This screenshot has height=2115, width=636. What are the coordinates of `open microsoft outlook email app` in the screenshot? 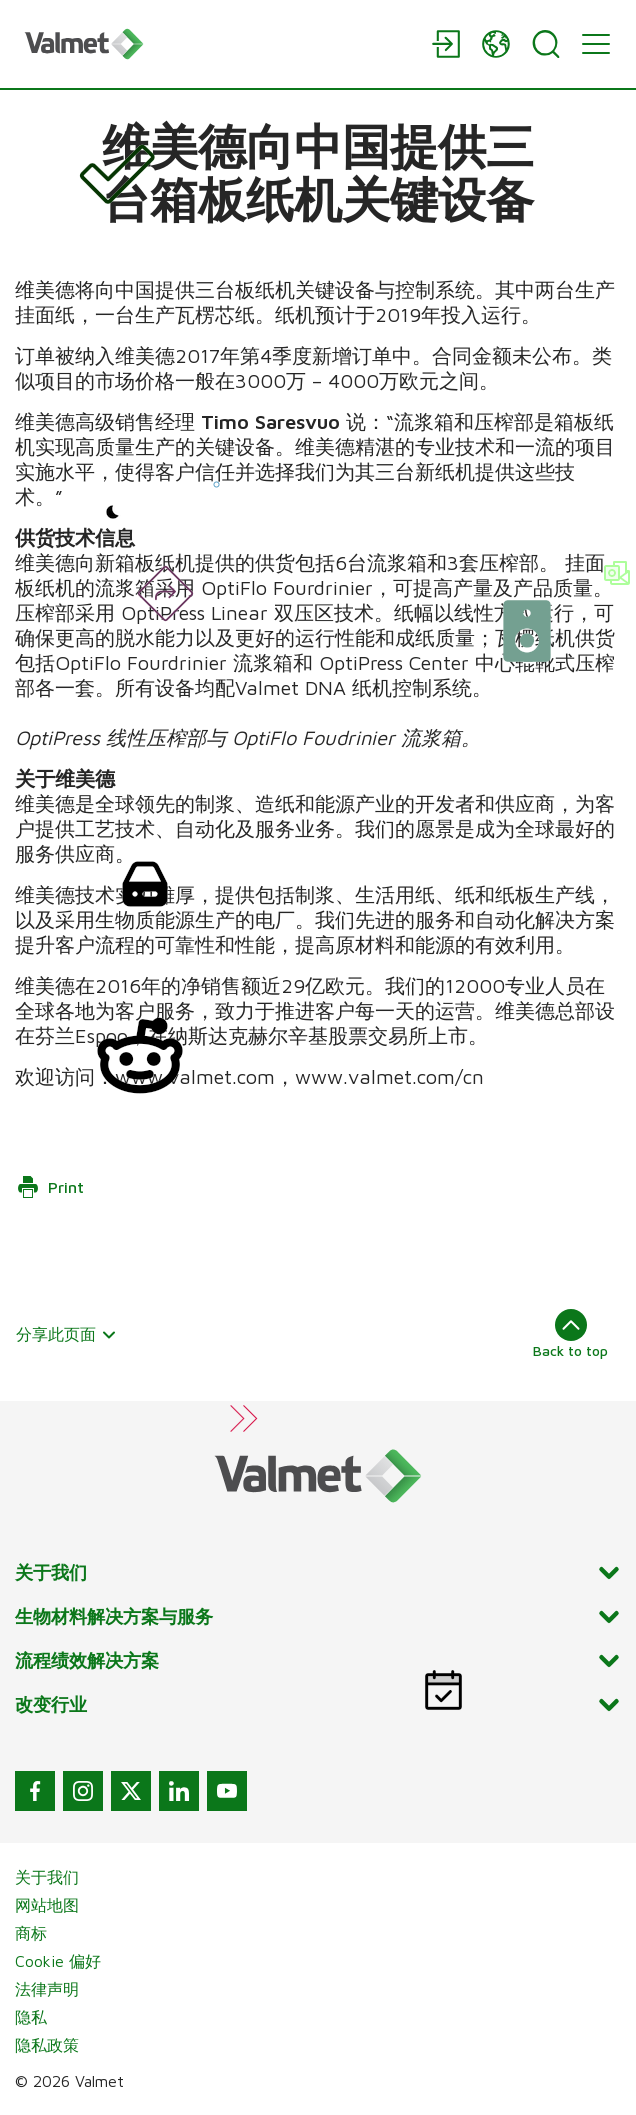 It's located at (617, 573).